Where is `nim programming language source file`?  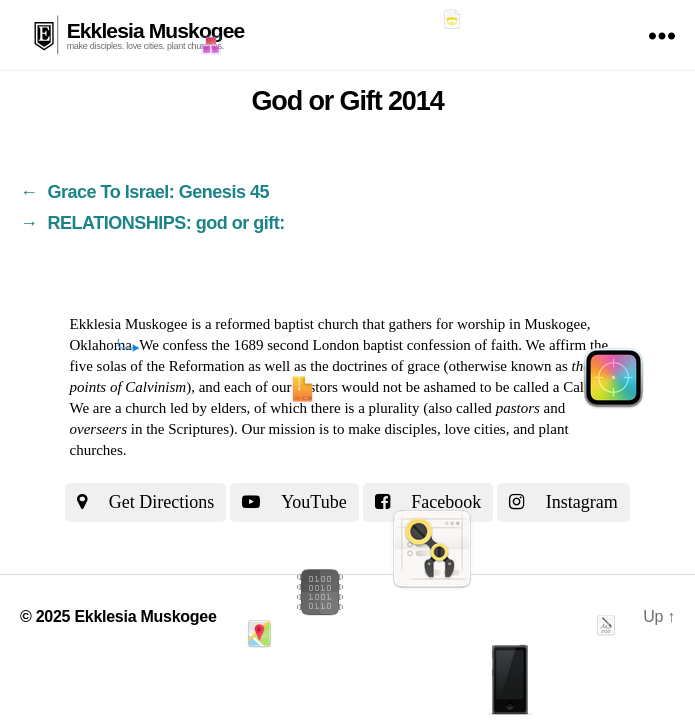 nim programming language source file is located at coordinates (452, 19).